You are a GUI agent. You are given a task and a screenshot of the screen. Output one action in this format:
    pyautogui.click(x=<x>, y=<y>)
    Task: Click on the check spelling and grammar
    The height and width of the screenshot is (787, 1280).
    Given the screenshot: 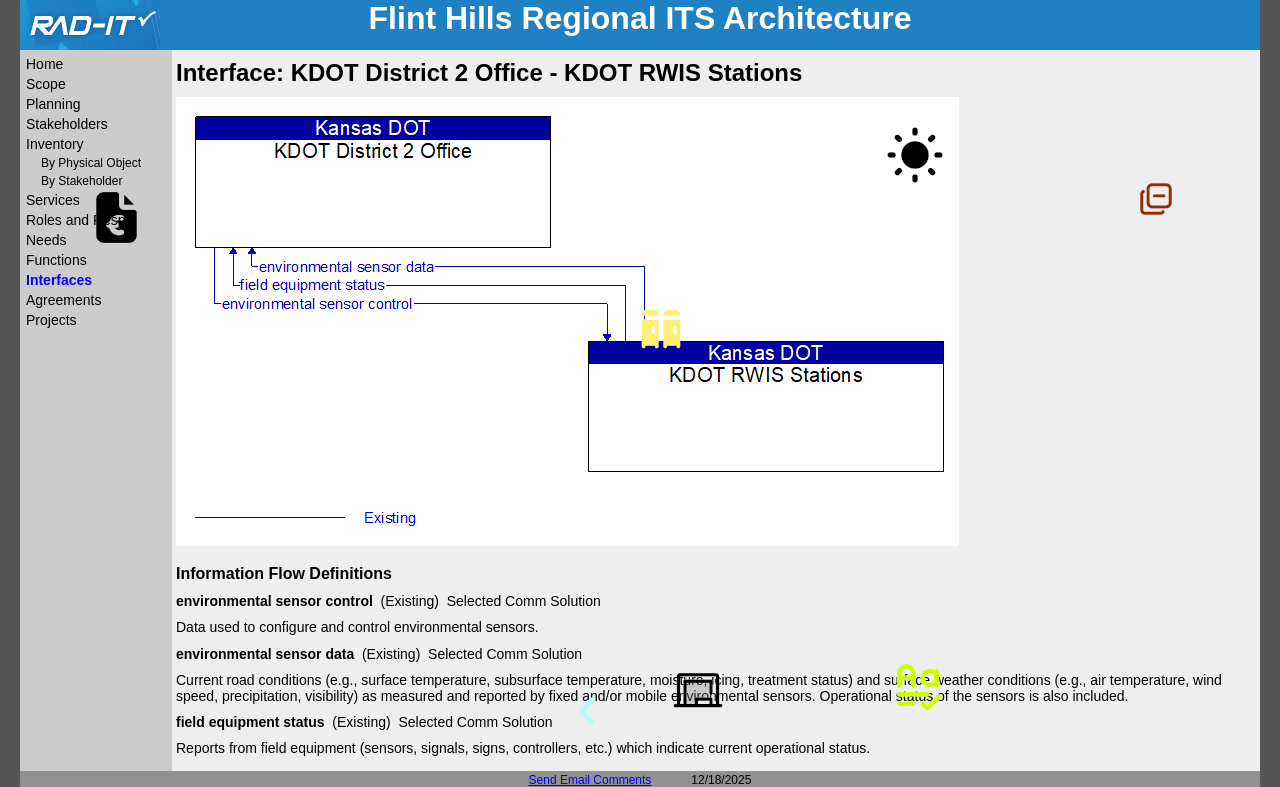 What is the action you would take?
    pyautogui.click(x=918, y=685)
    